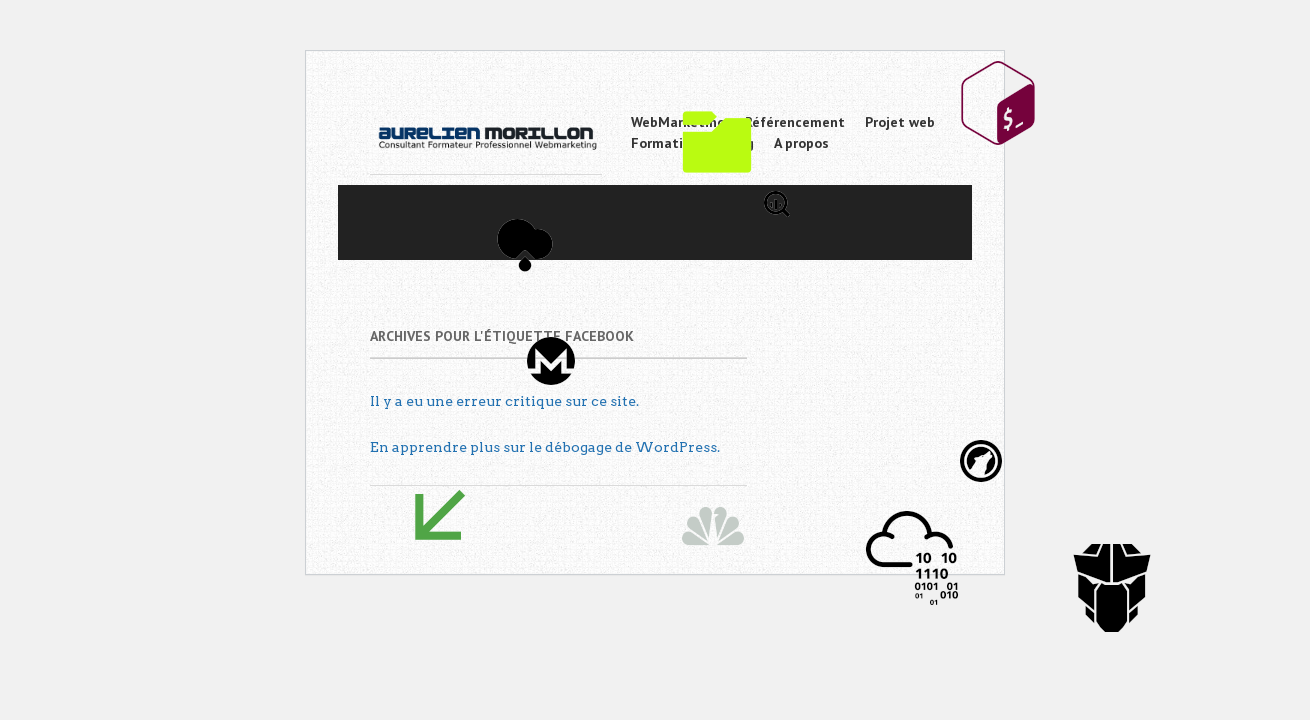 The image size is (1310, 720). Describe the element at coordinates (551, 361) in the screenshot. I see `monero cryptocurrency logo` at that location.